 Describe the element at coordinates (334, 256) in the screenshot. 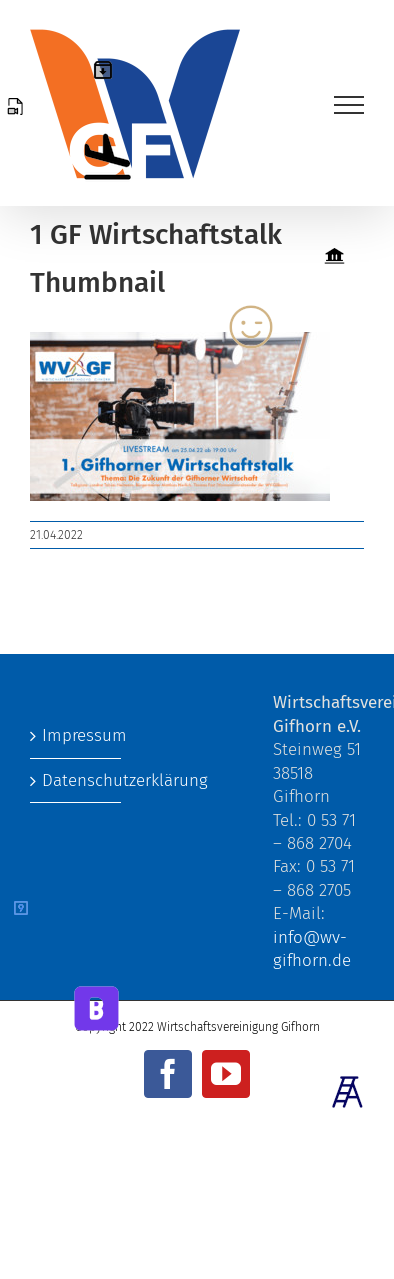

I see `access banking or financial services` at that location.